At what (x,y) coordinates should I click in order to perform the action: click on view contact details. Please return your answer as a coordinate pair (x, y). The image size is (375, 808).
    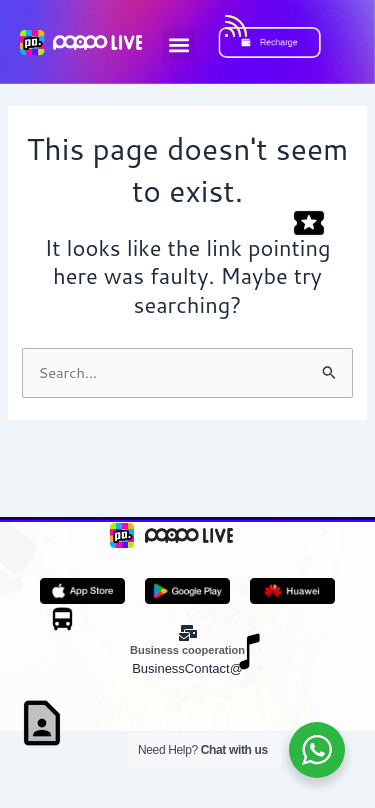
    Looking at the image, I should click on (42, 723).